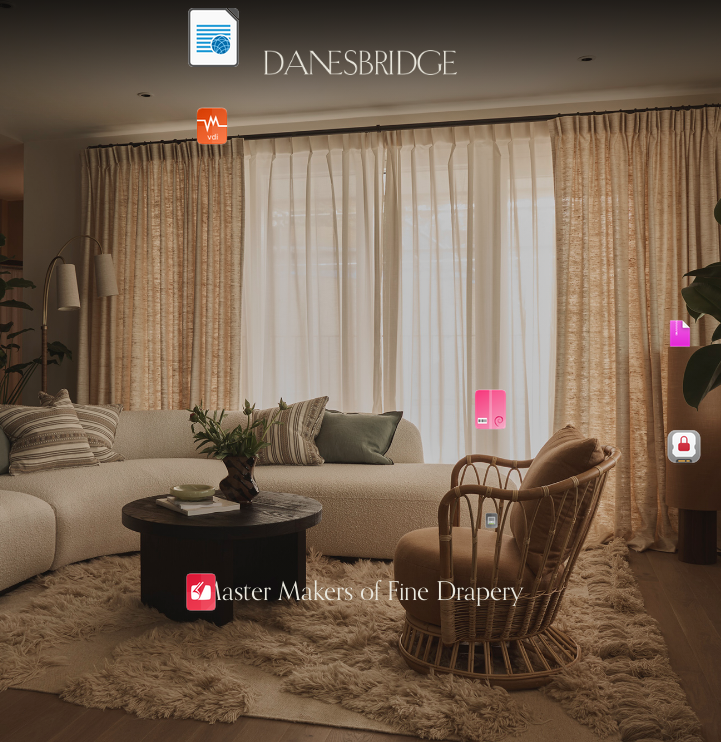  What do you see at coordinates (212, 126) in the screenshot?
I see `virtualbox virtual disk image file` at bounding box center [212, 126].